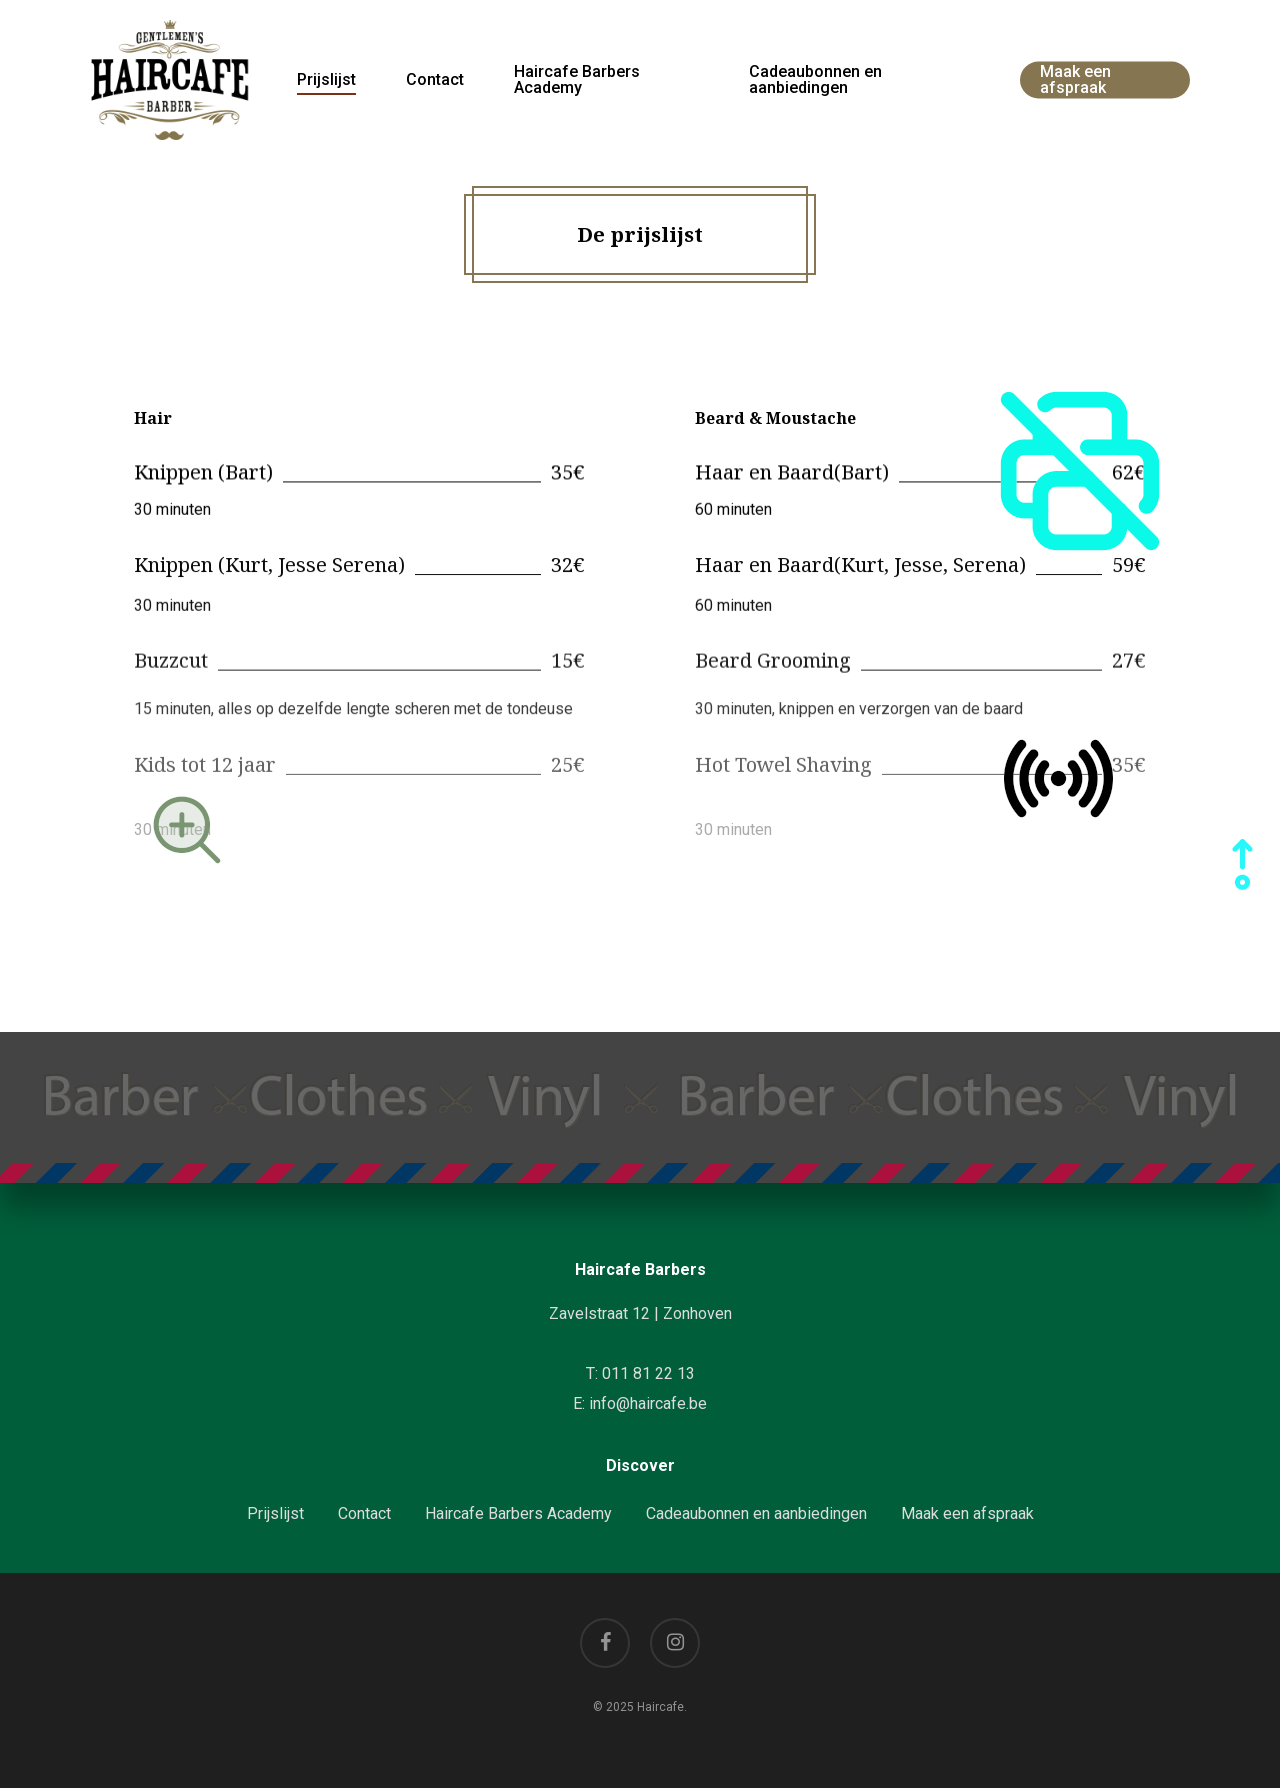 The image size is (1280, 1788). I want to click on printer unavailable or offline, so click(1080, 471).